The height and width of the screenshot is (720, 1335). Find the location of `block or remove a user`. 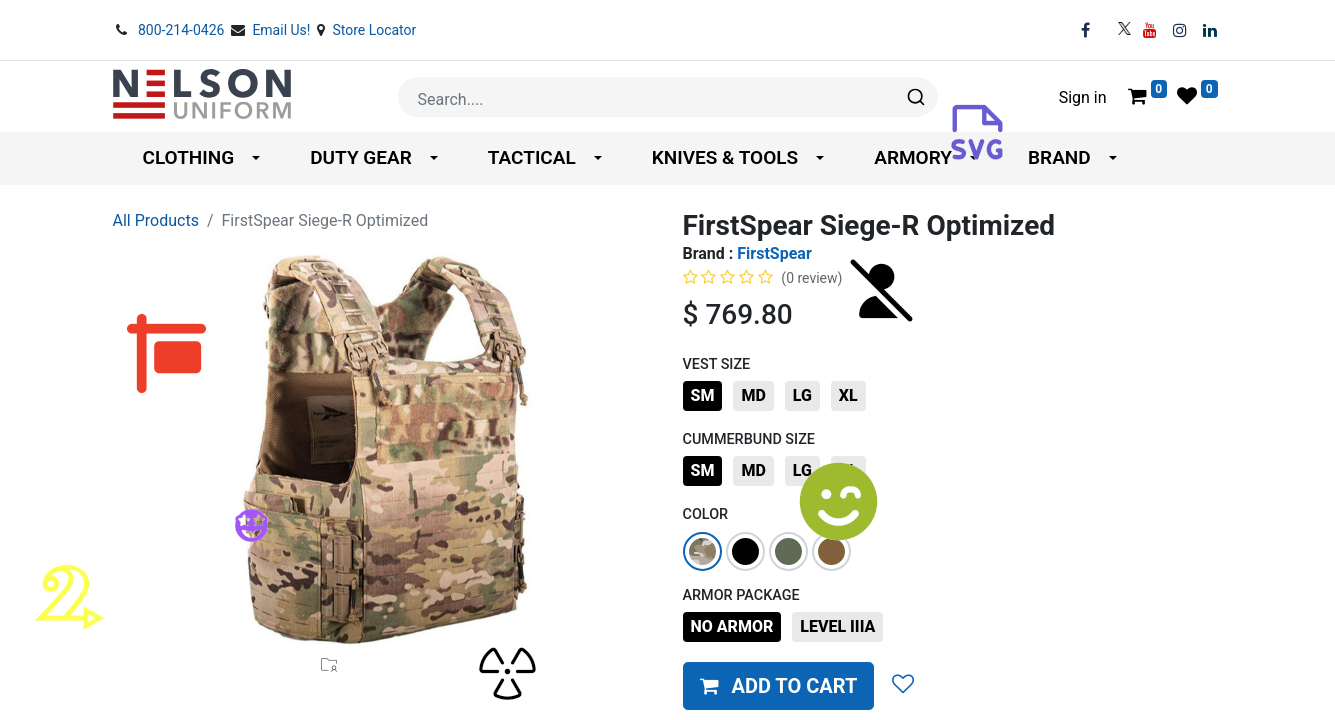

block or remove a user is located at coordinates (881, 290).